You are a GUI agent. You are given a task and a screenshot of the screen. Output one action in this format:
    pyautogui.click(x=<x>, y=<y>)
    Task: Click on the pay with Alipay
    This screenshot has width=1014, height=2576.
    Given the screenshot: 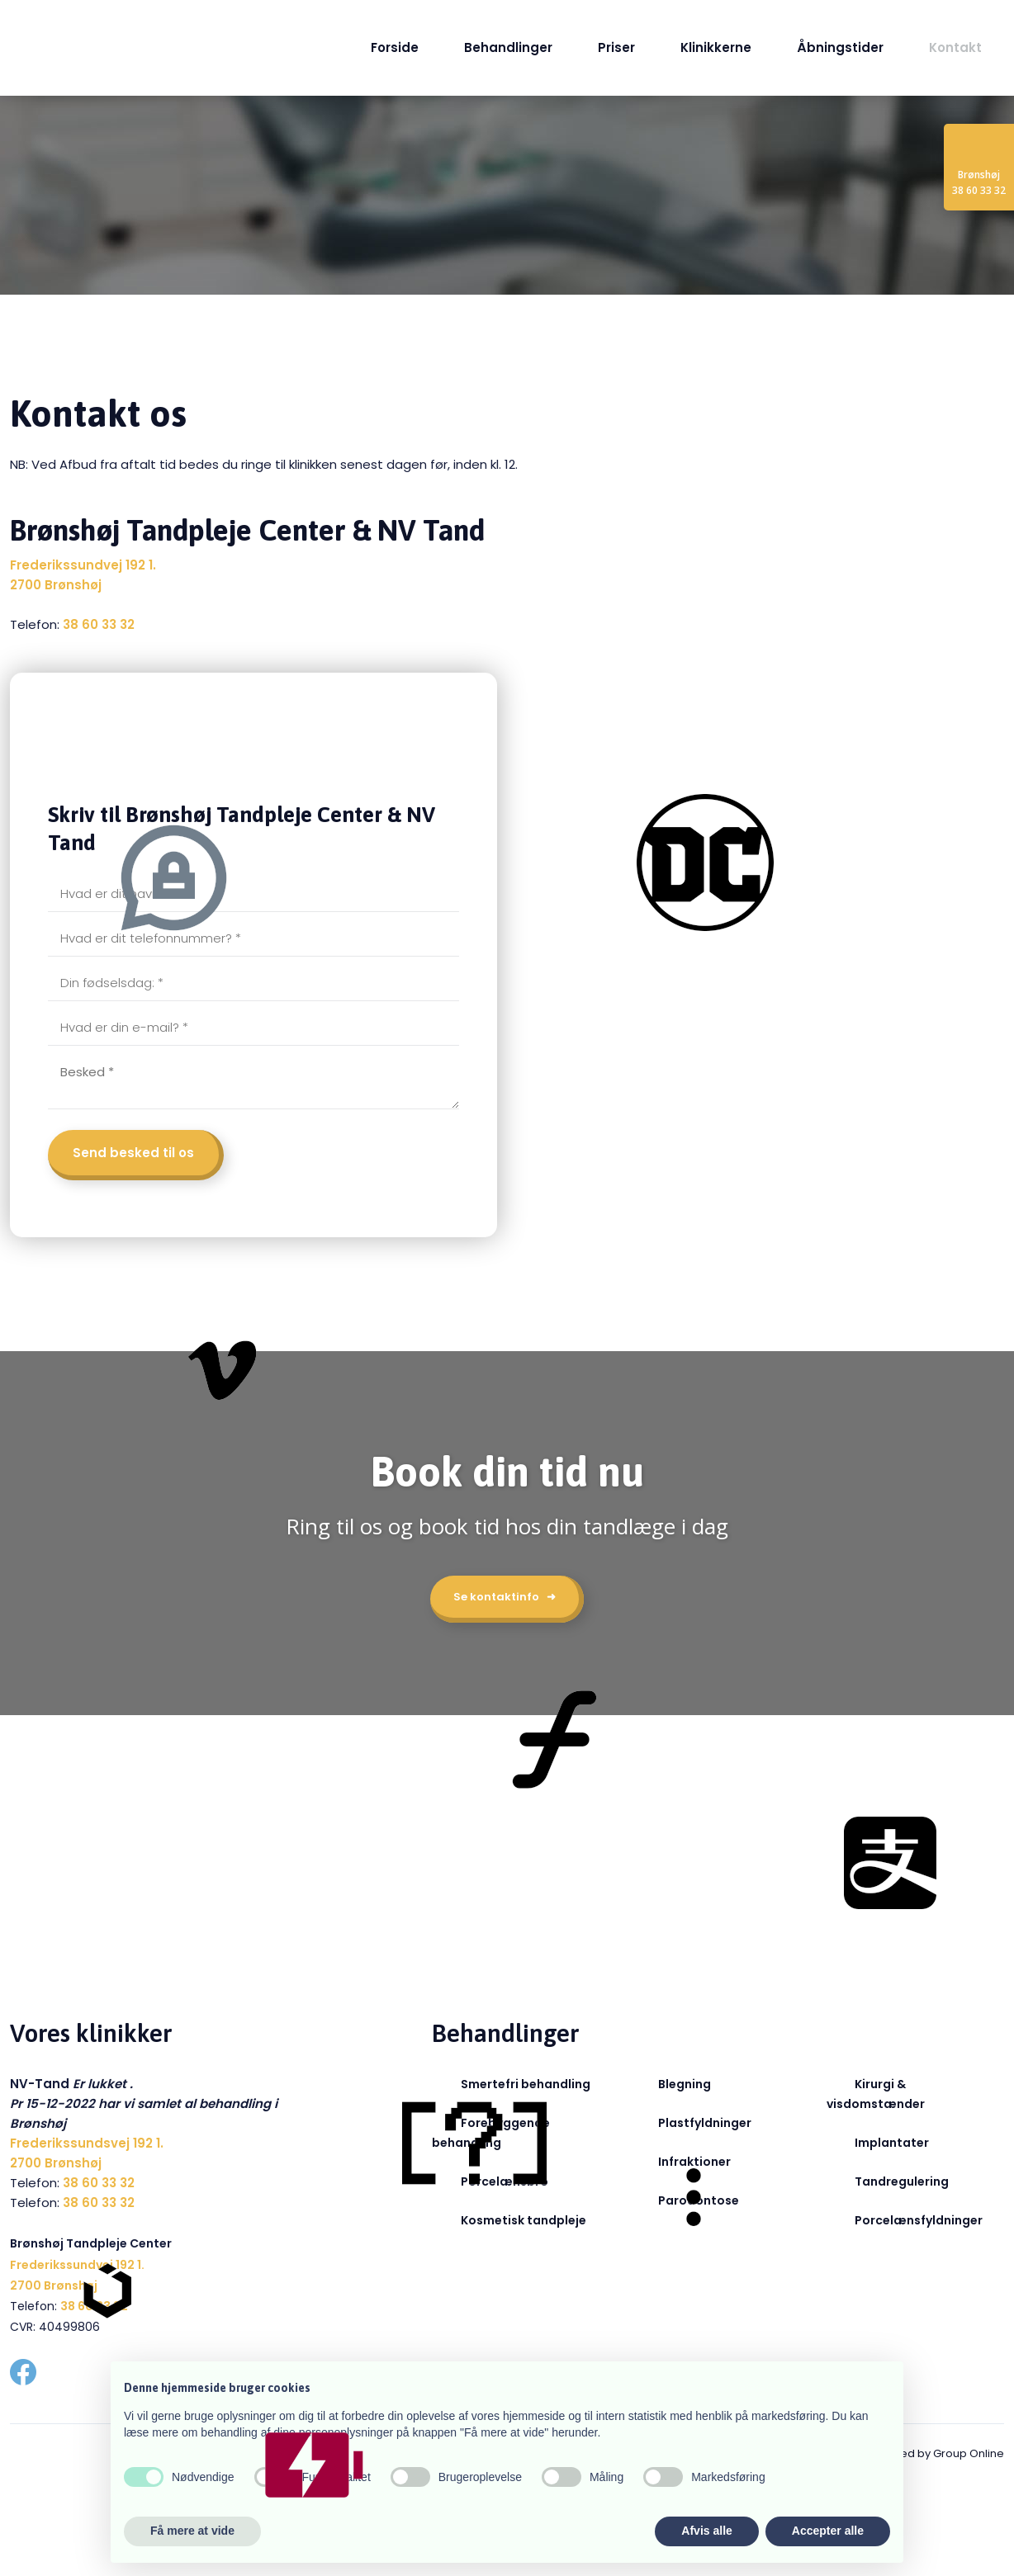 What is the action you would take?
    pyautogui.click(x=890, y=1863)
    